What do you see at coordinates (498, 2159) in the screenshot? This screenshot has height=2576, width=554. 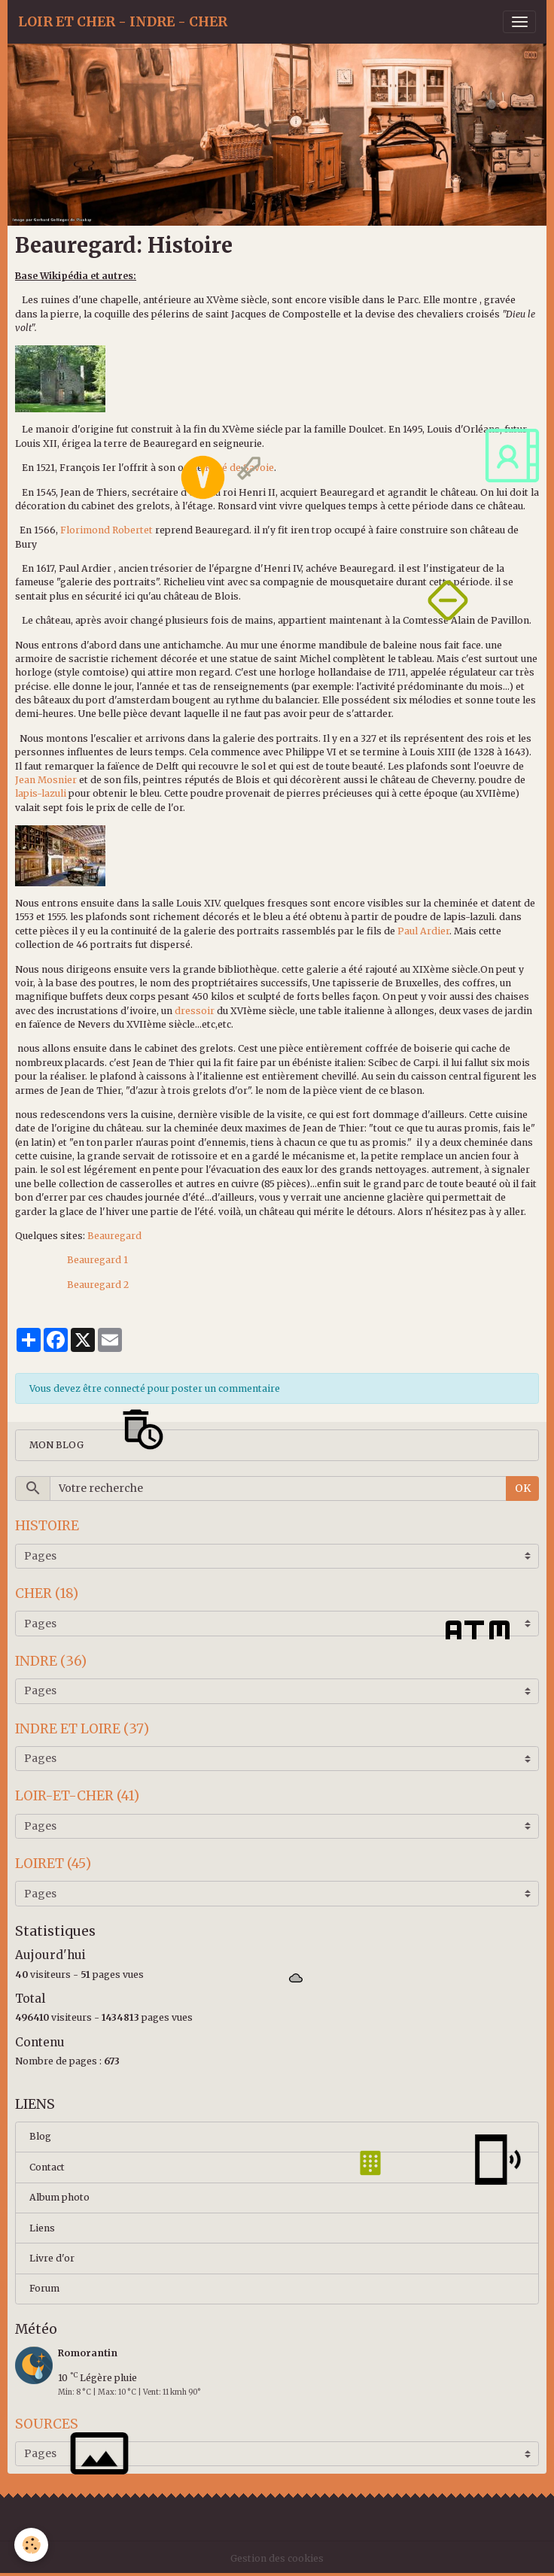 I see `incoming call or notification on linked device` at bounding box center [498, 2159].